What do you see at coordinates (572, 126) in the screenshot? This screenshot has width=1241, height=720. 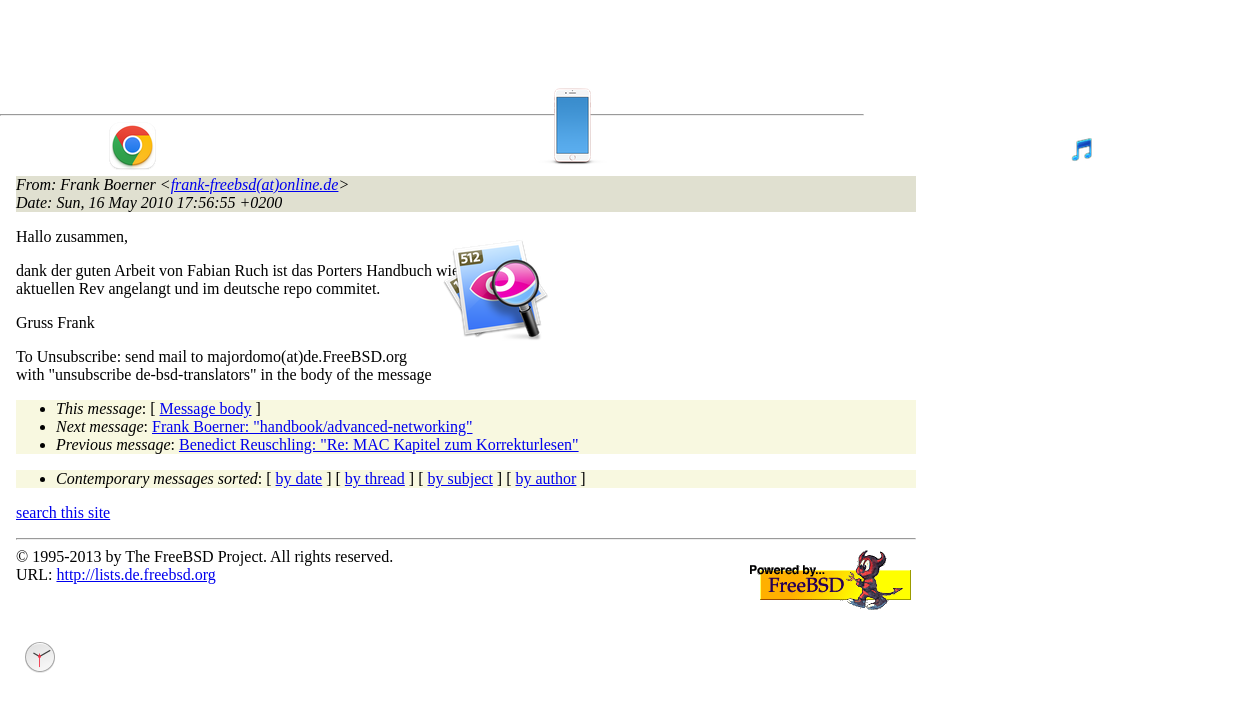 I see `connect or manage an iPhone device` at bounding box center [572, 126].